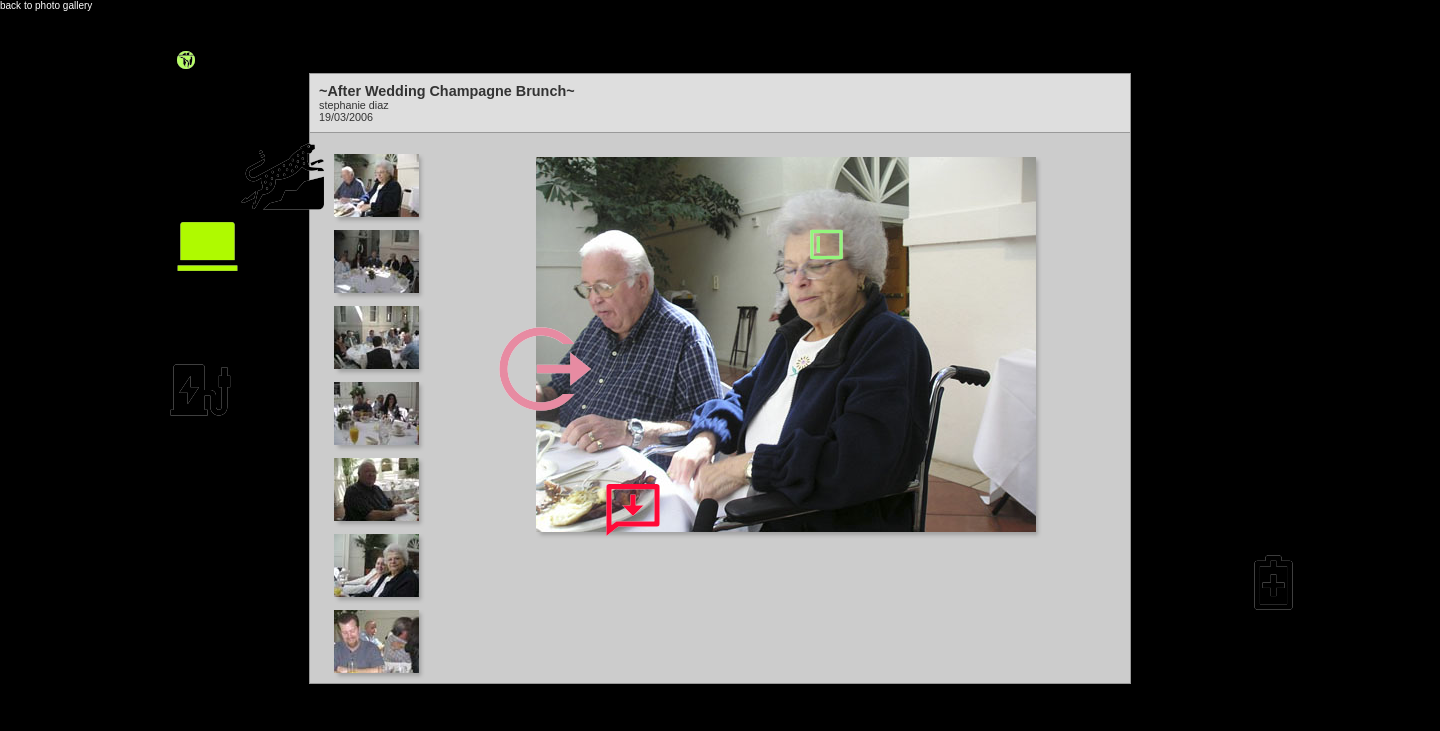 This screenshot has height=731, width=1440. Describe the element at coordinates (1273, 582) in the screenshot. I see `enable battery saver mode` at that location.